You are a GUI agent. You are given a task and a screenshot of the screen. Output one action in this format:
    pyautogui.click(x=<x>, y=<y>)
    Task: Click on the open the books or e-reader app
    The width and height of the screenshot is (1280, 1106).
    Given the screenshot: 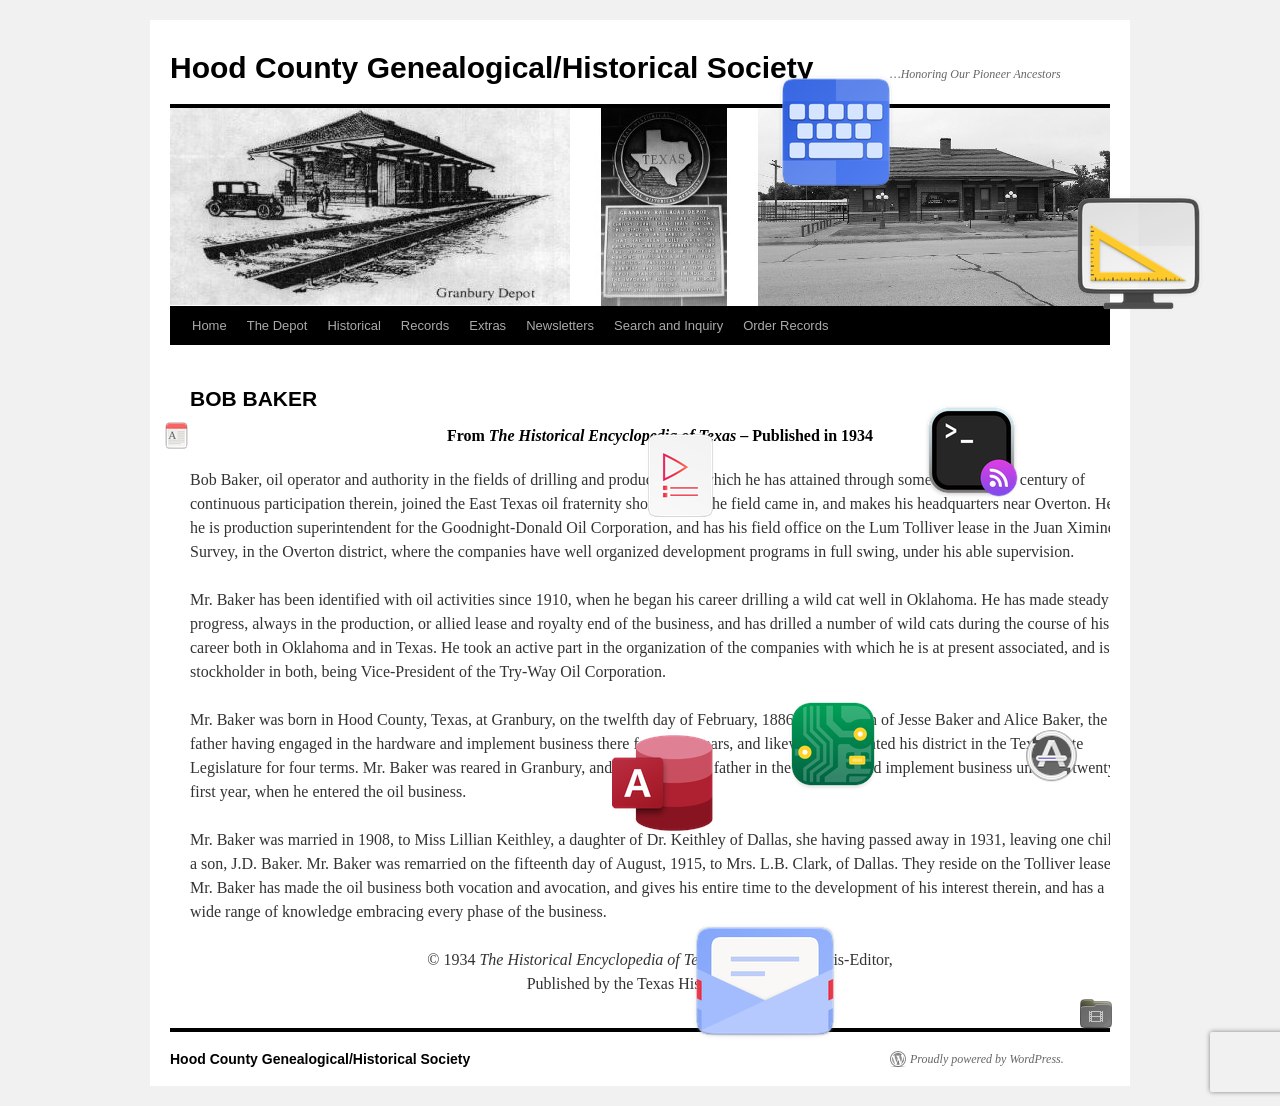 What is the action you would take?
    pyautogui.click(x=176, y=435)
    